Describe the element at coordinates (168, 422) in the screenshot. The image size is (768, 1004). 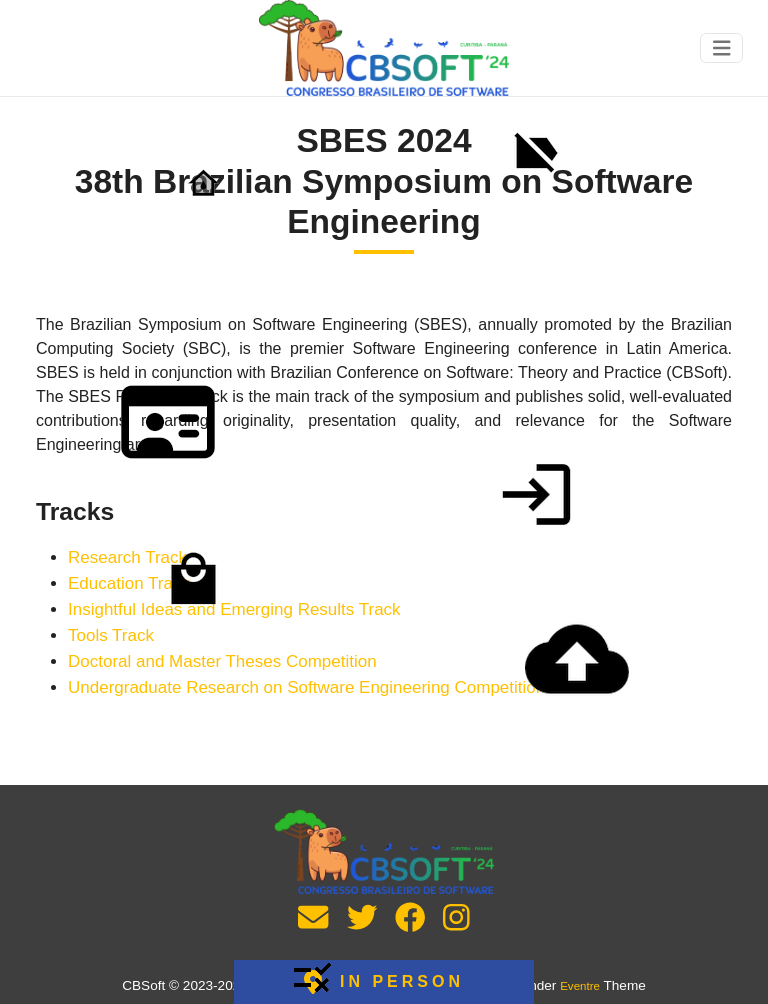
I see `view your profile or identification details` at that location.